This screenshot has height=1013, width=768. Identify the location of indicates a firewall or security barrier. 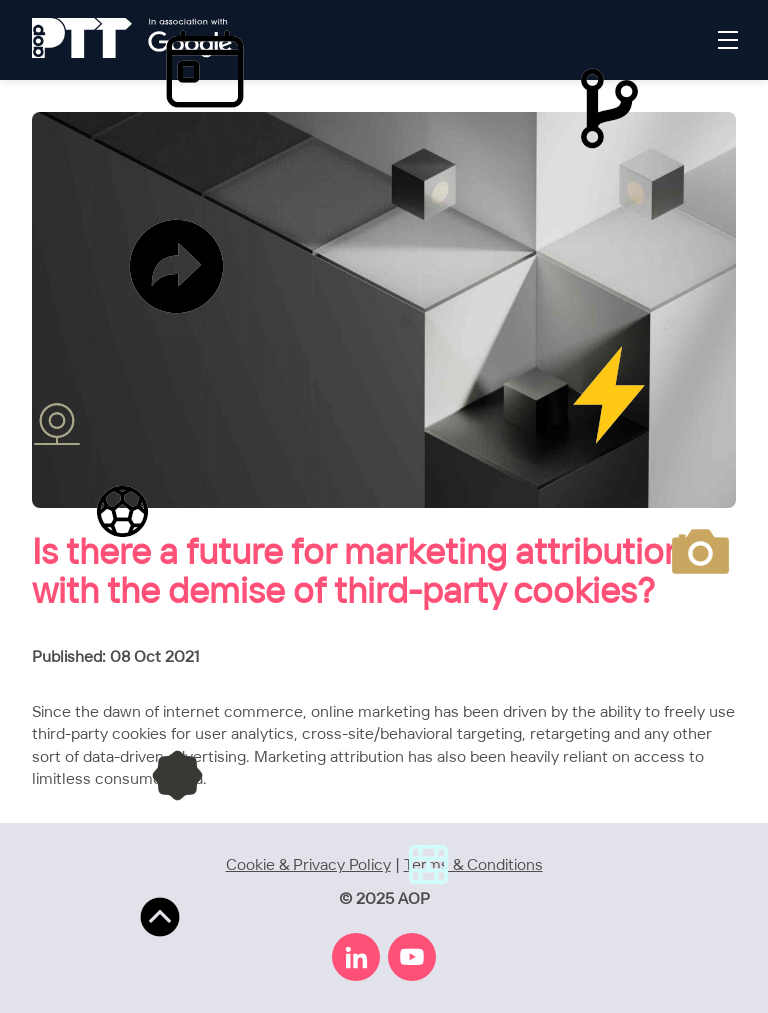
(428, 864).